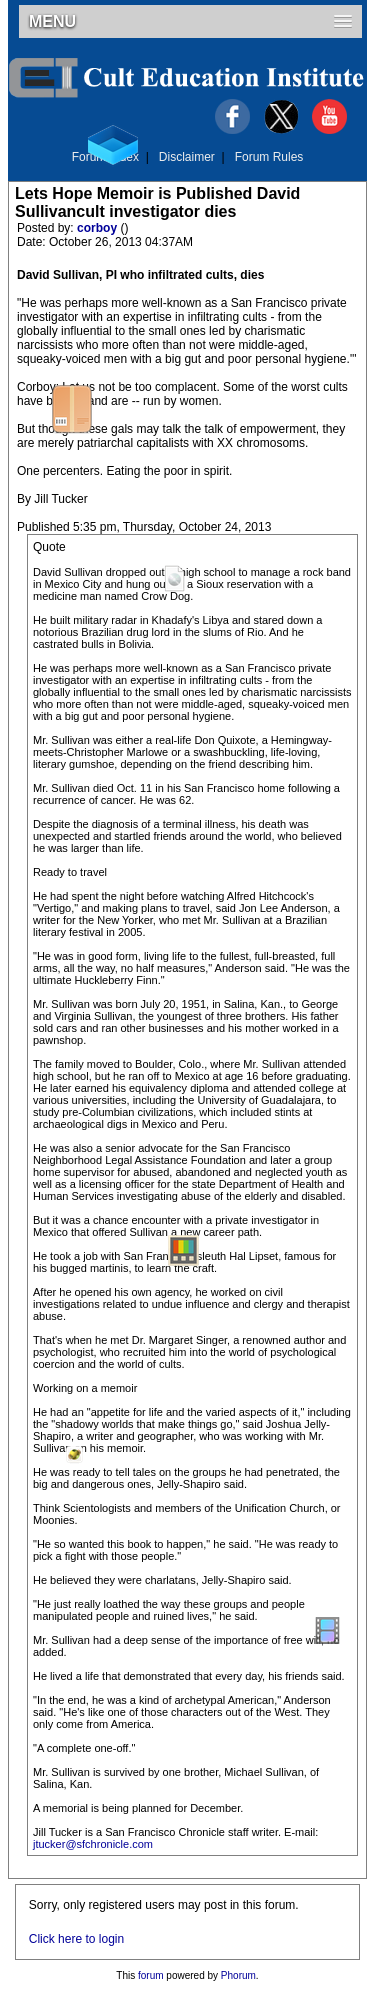 This screenshot has height=1989, width=375. I want to click on open microsoft powertoys application, so click(183, 1250).